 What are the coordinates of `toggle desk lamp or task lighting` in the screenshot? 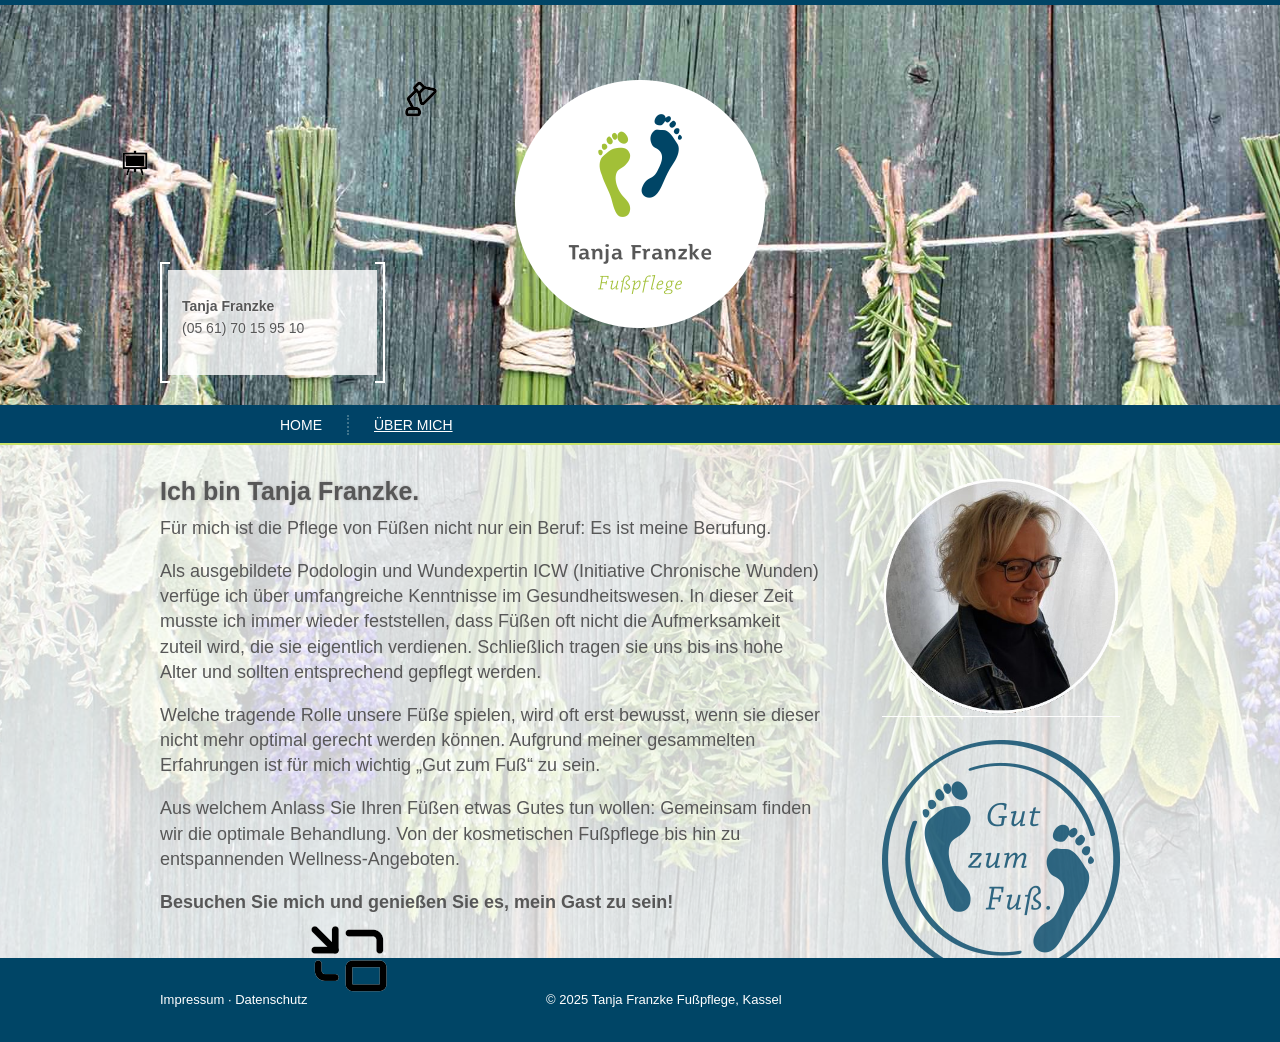 It's located at (421, 99).